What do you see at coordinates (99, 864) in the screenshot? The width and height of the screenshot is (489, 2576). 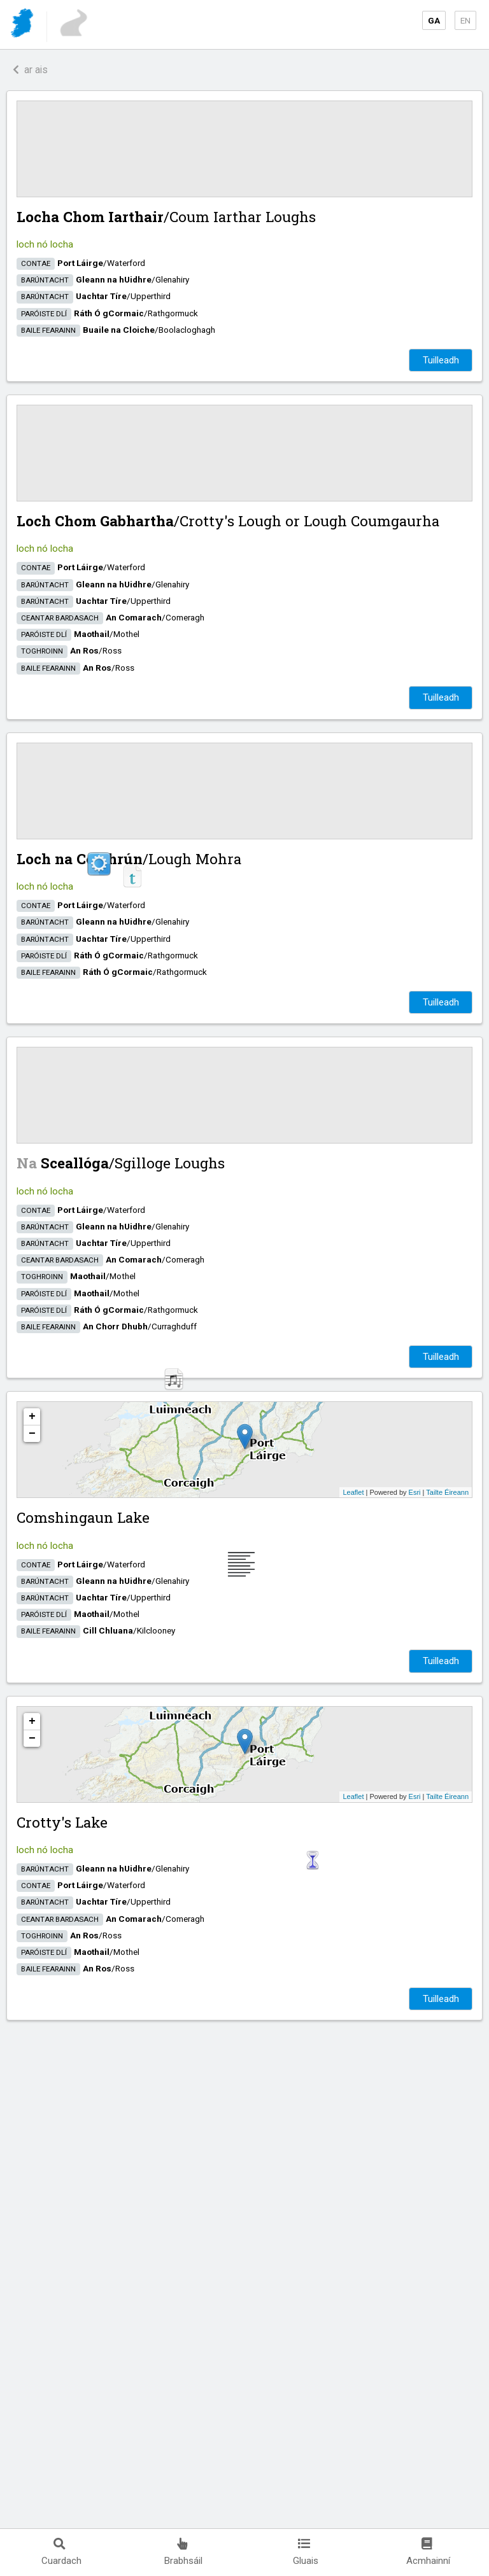 I see `access system runtime components` at bounding box center [99, 864].